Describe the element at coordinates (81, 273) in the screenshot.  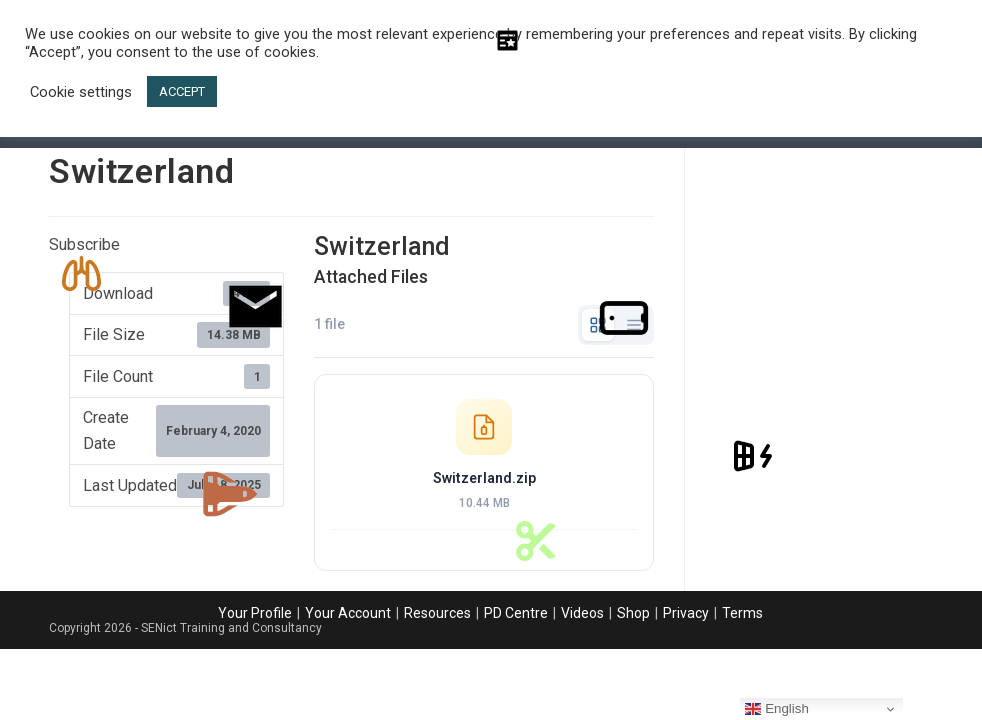
I see `access respiratory health information` at that location.